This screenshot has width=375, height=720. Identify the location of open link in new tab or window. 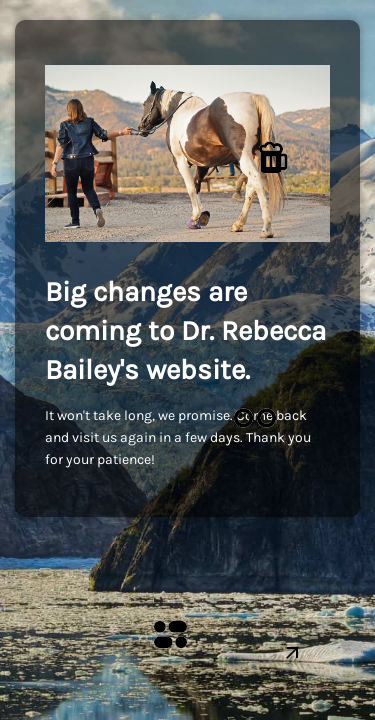
(292, 653).